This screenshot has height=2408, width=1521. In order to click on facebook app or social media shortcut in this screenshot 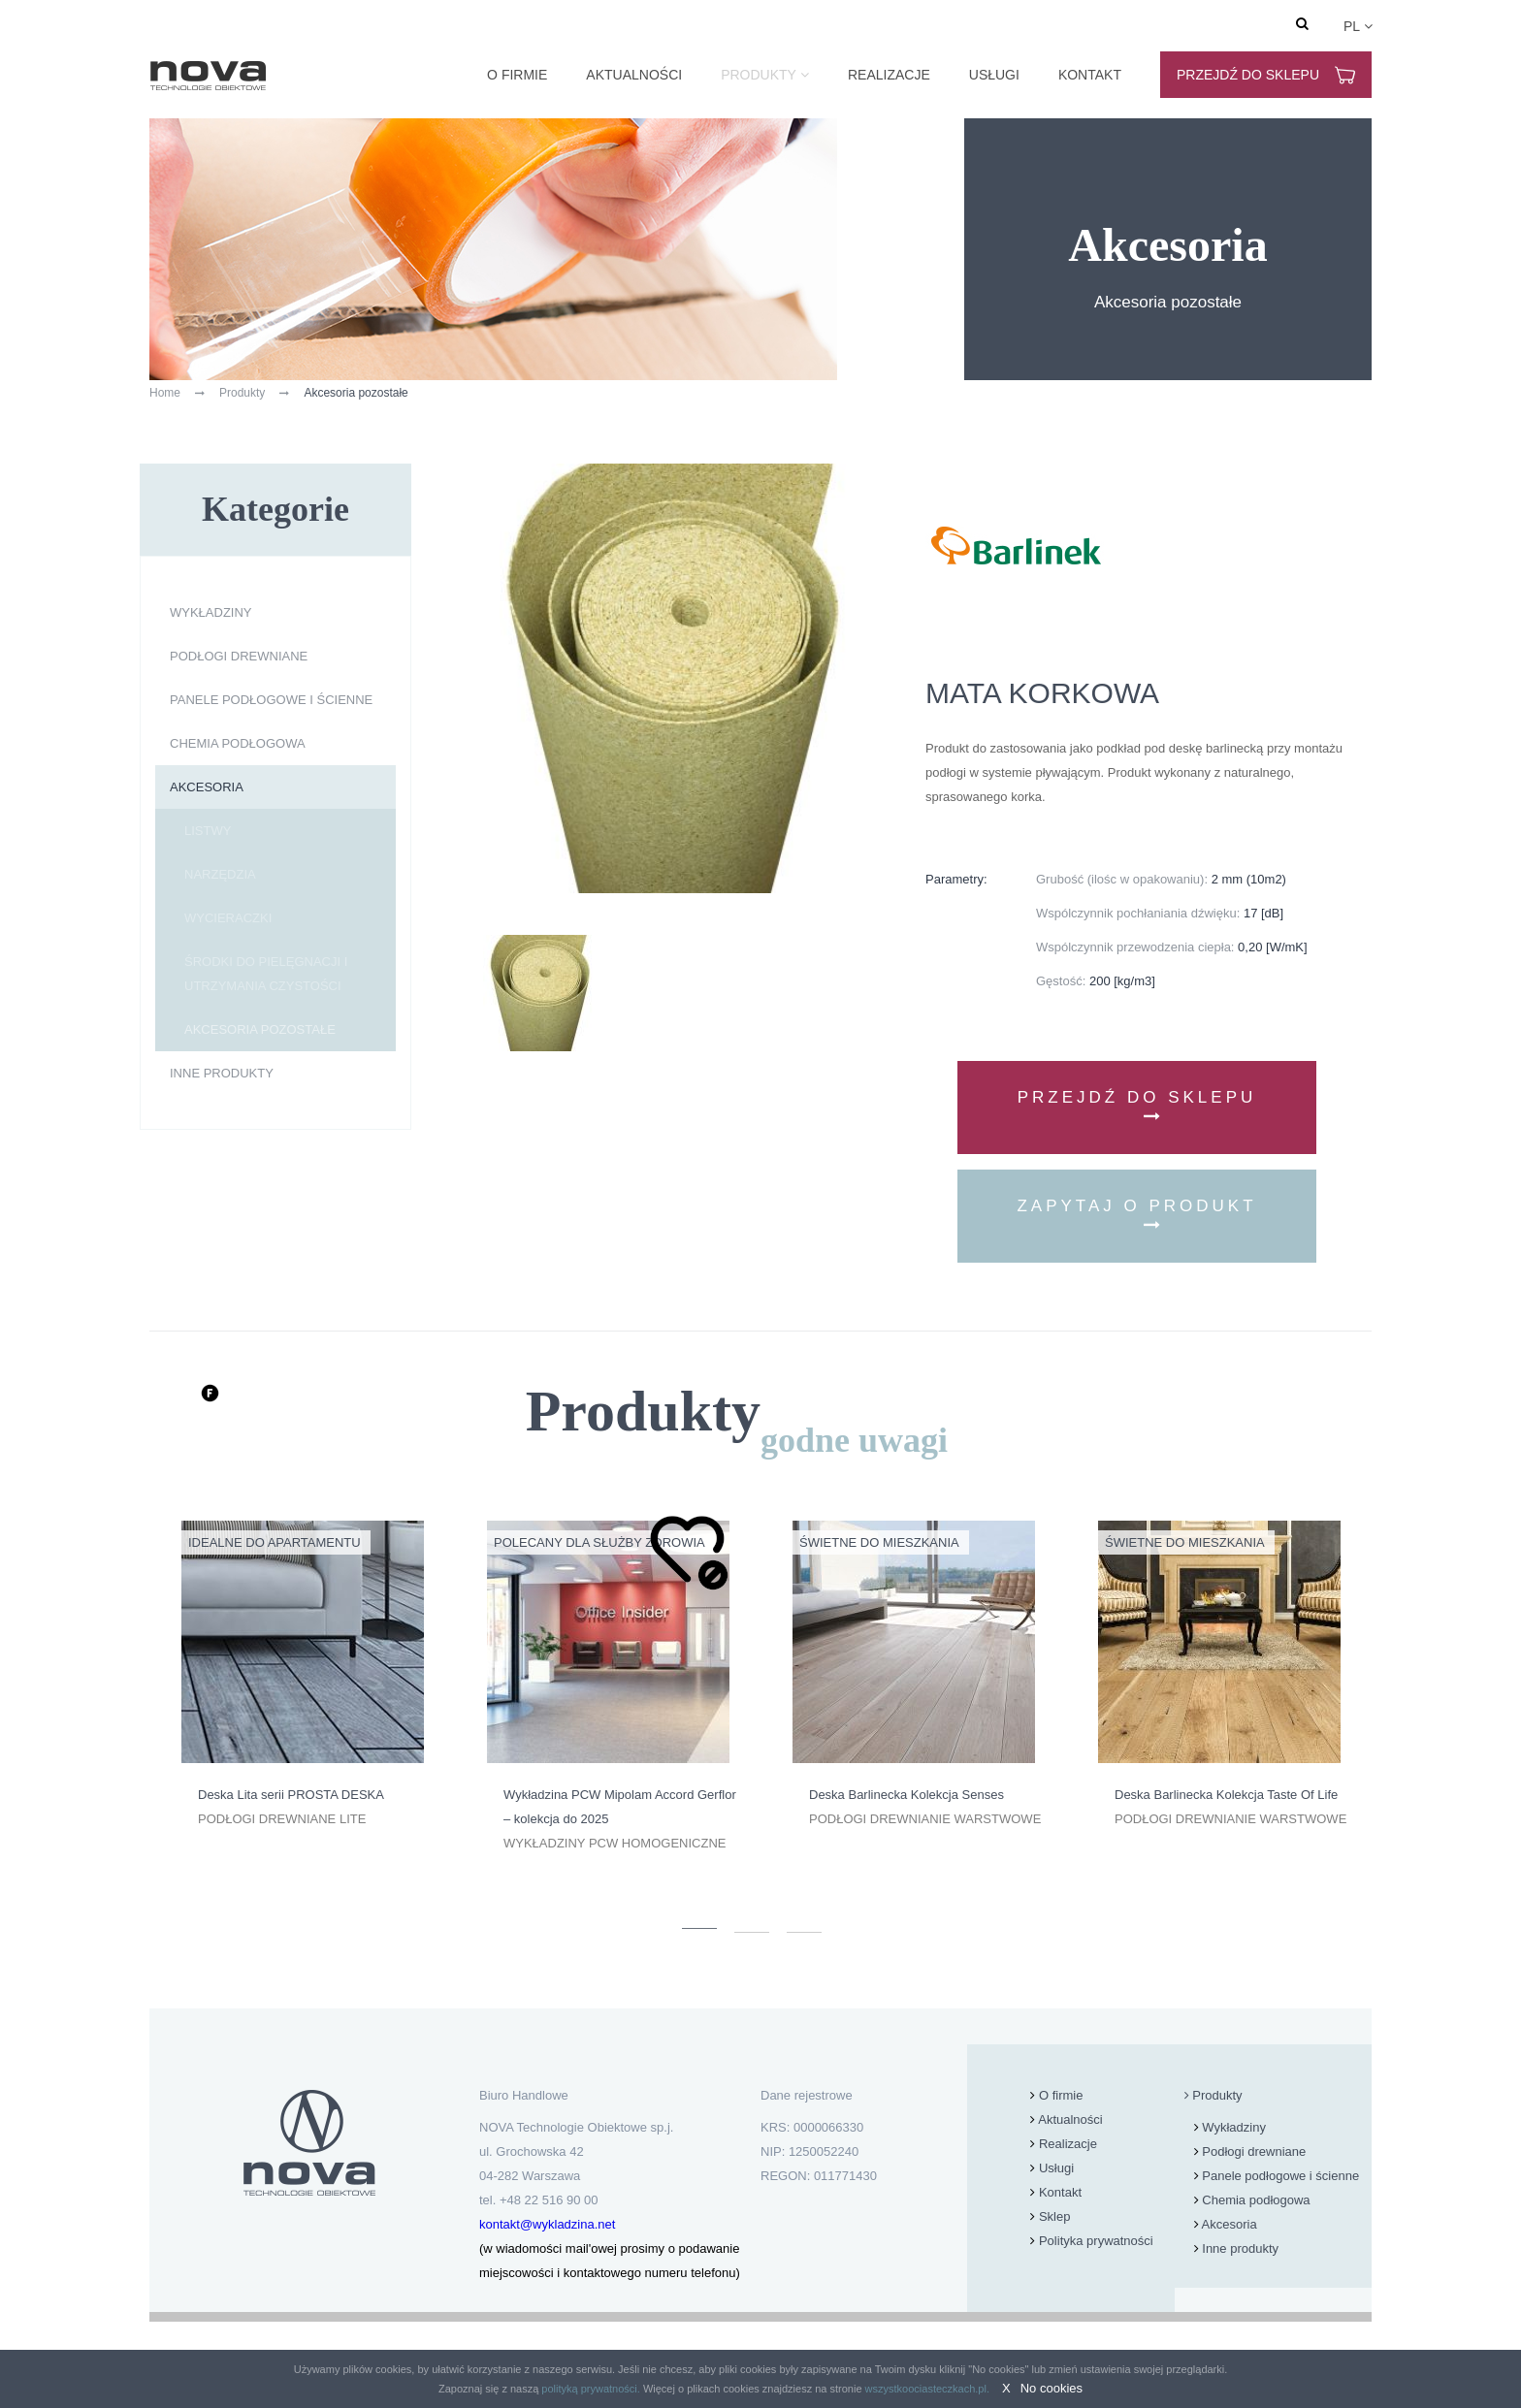, I will do `click(210, 1393)`.